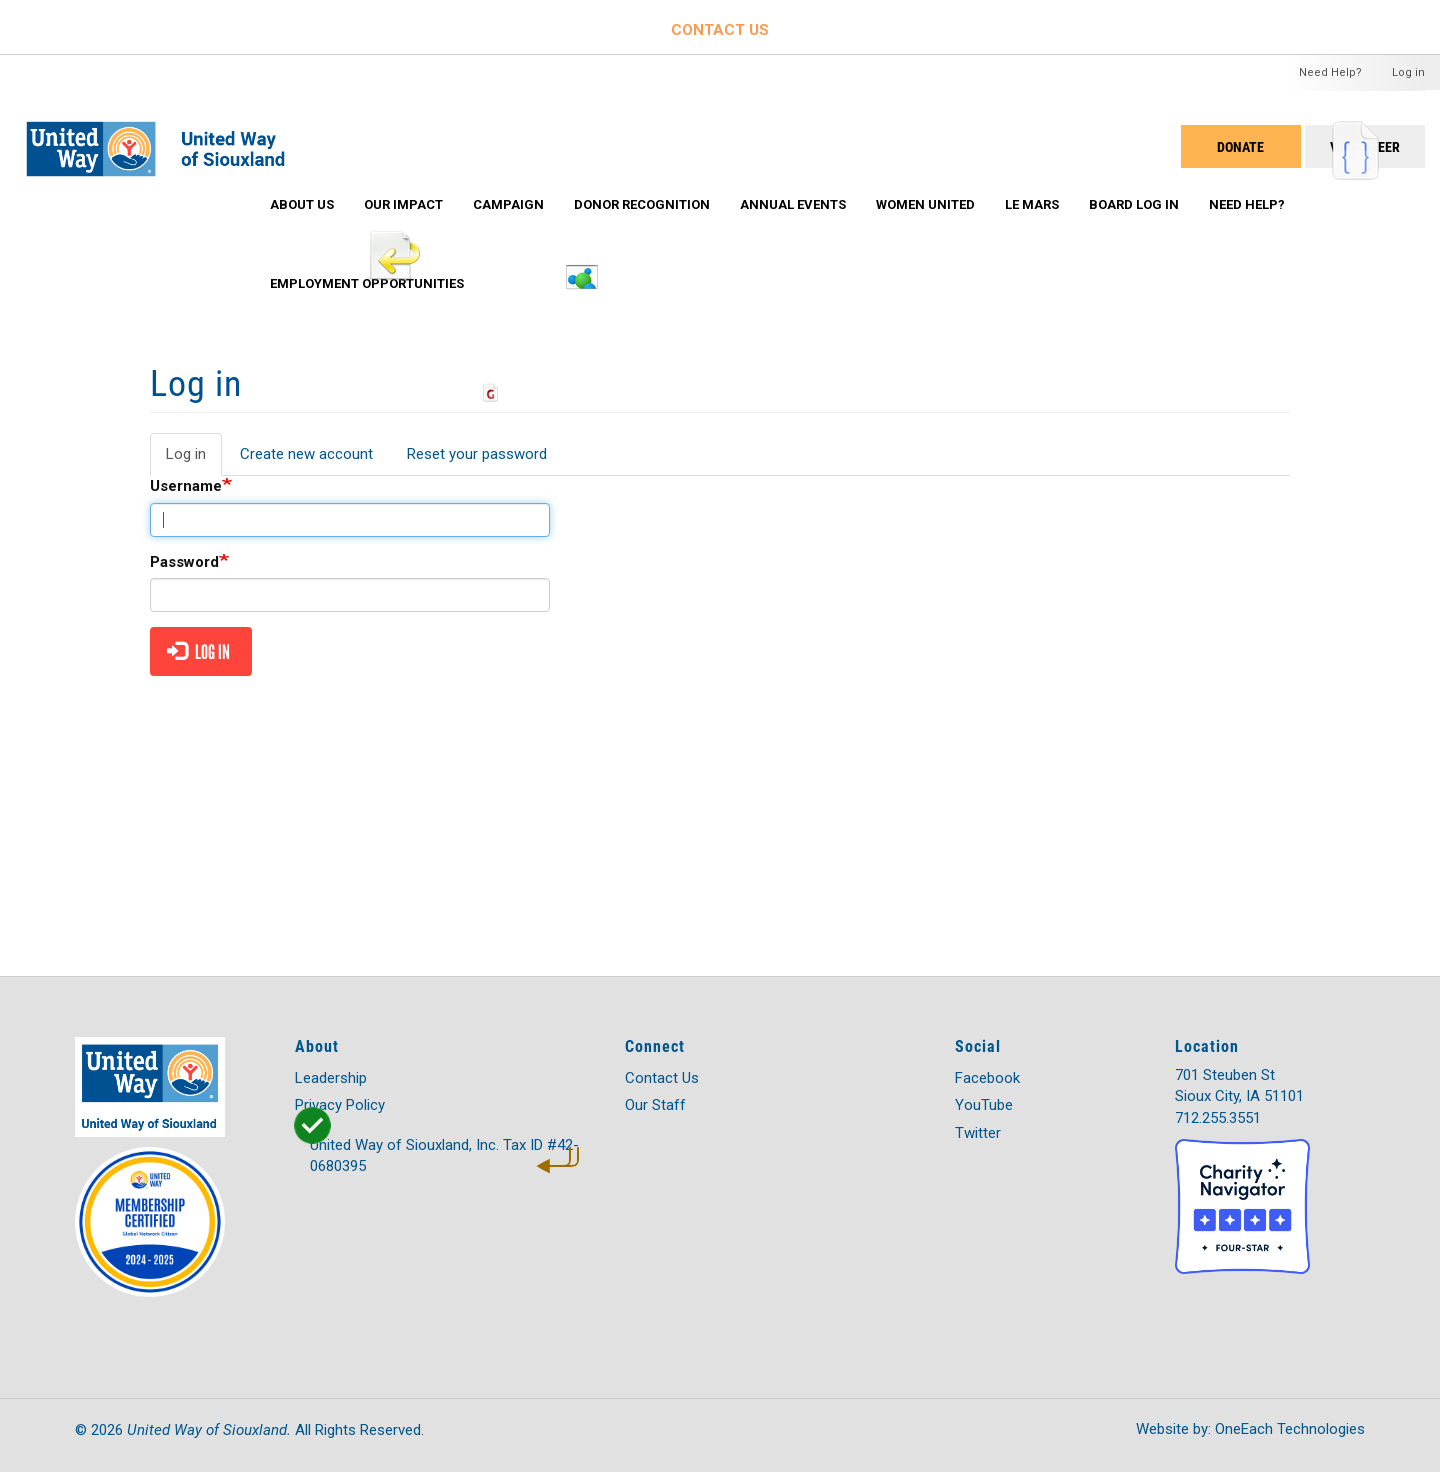 Image resolution: width=1440 pixels, height=1472 pixels. Describe the element at coordinates (490, 392) in the screenshot. I see `a G-code file used for CNC or 3D printing instructions` at that location.